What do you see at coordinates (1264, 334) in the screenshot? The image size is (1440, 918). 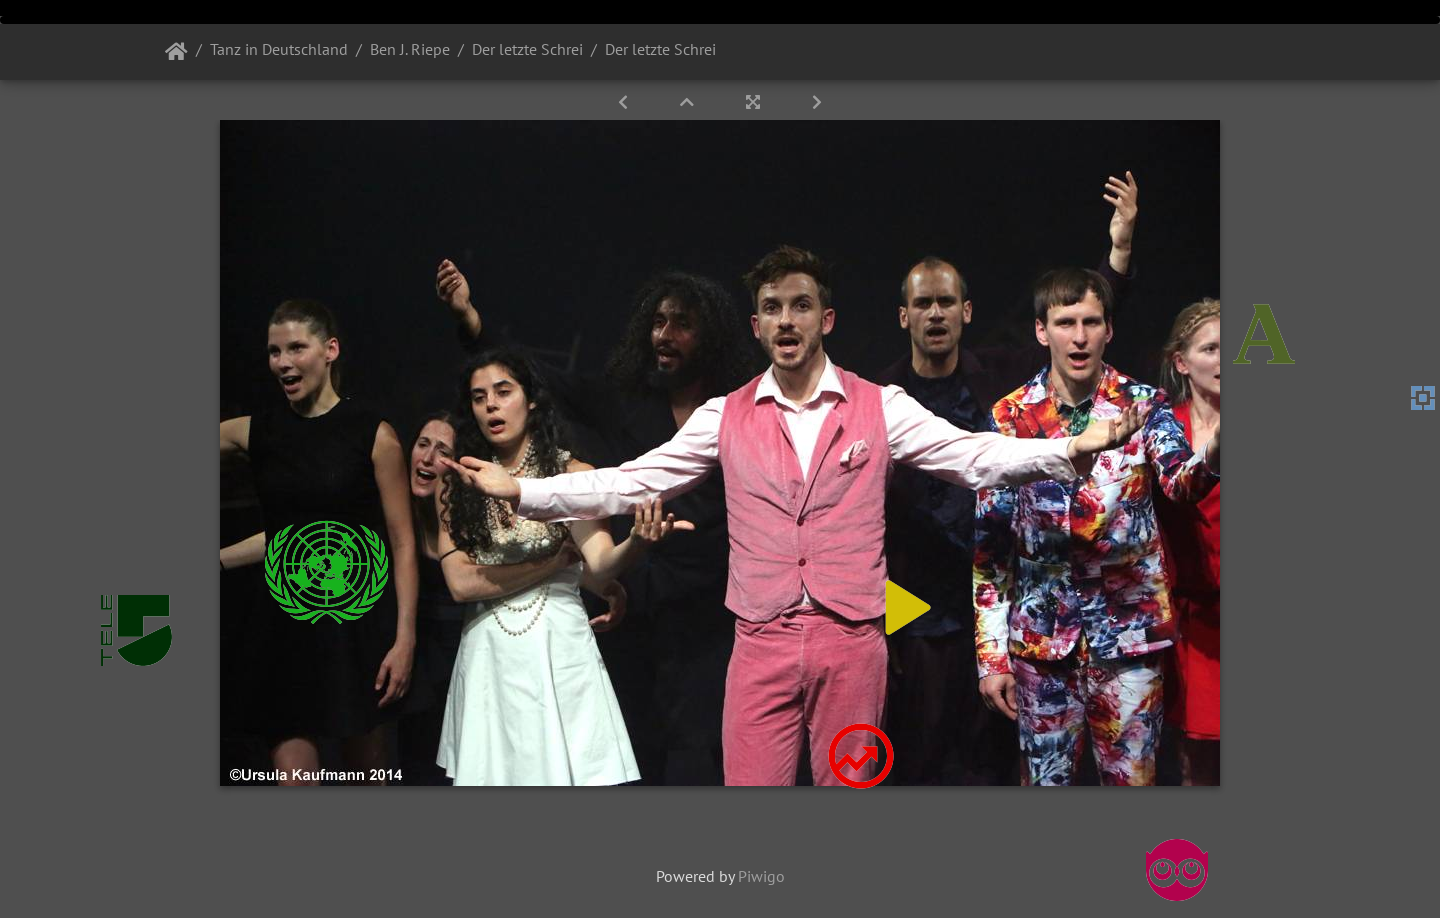 I see `link to academia.edu profile` at bounding box center [1264, 334].